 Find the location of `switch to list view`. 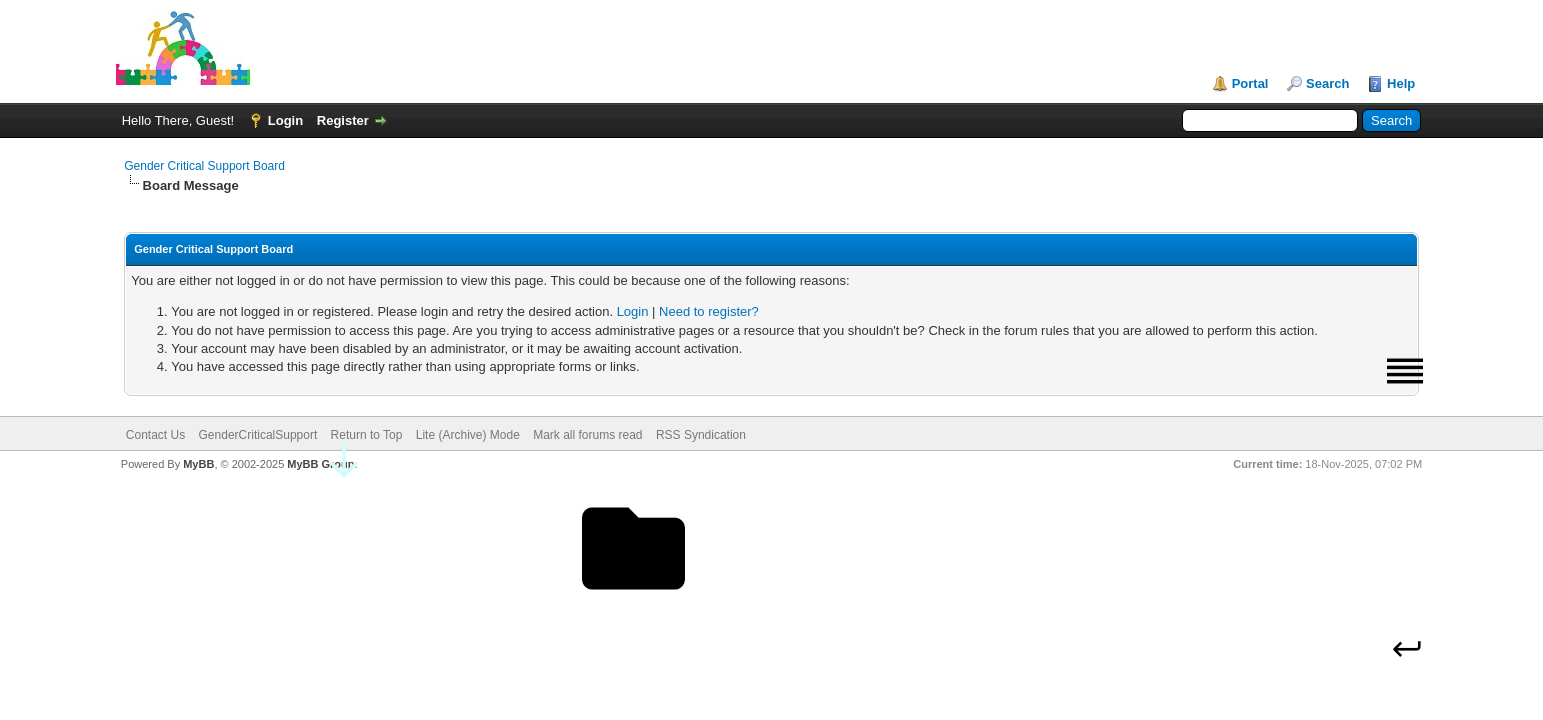

switch to list view is located at coordinates (1405, 371).